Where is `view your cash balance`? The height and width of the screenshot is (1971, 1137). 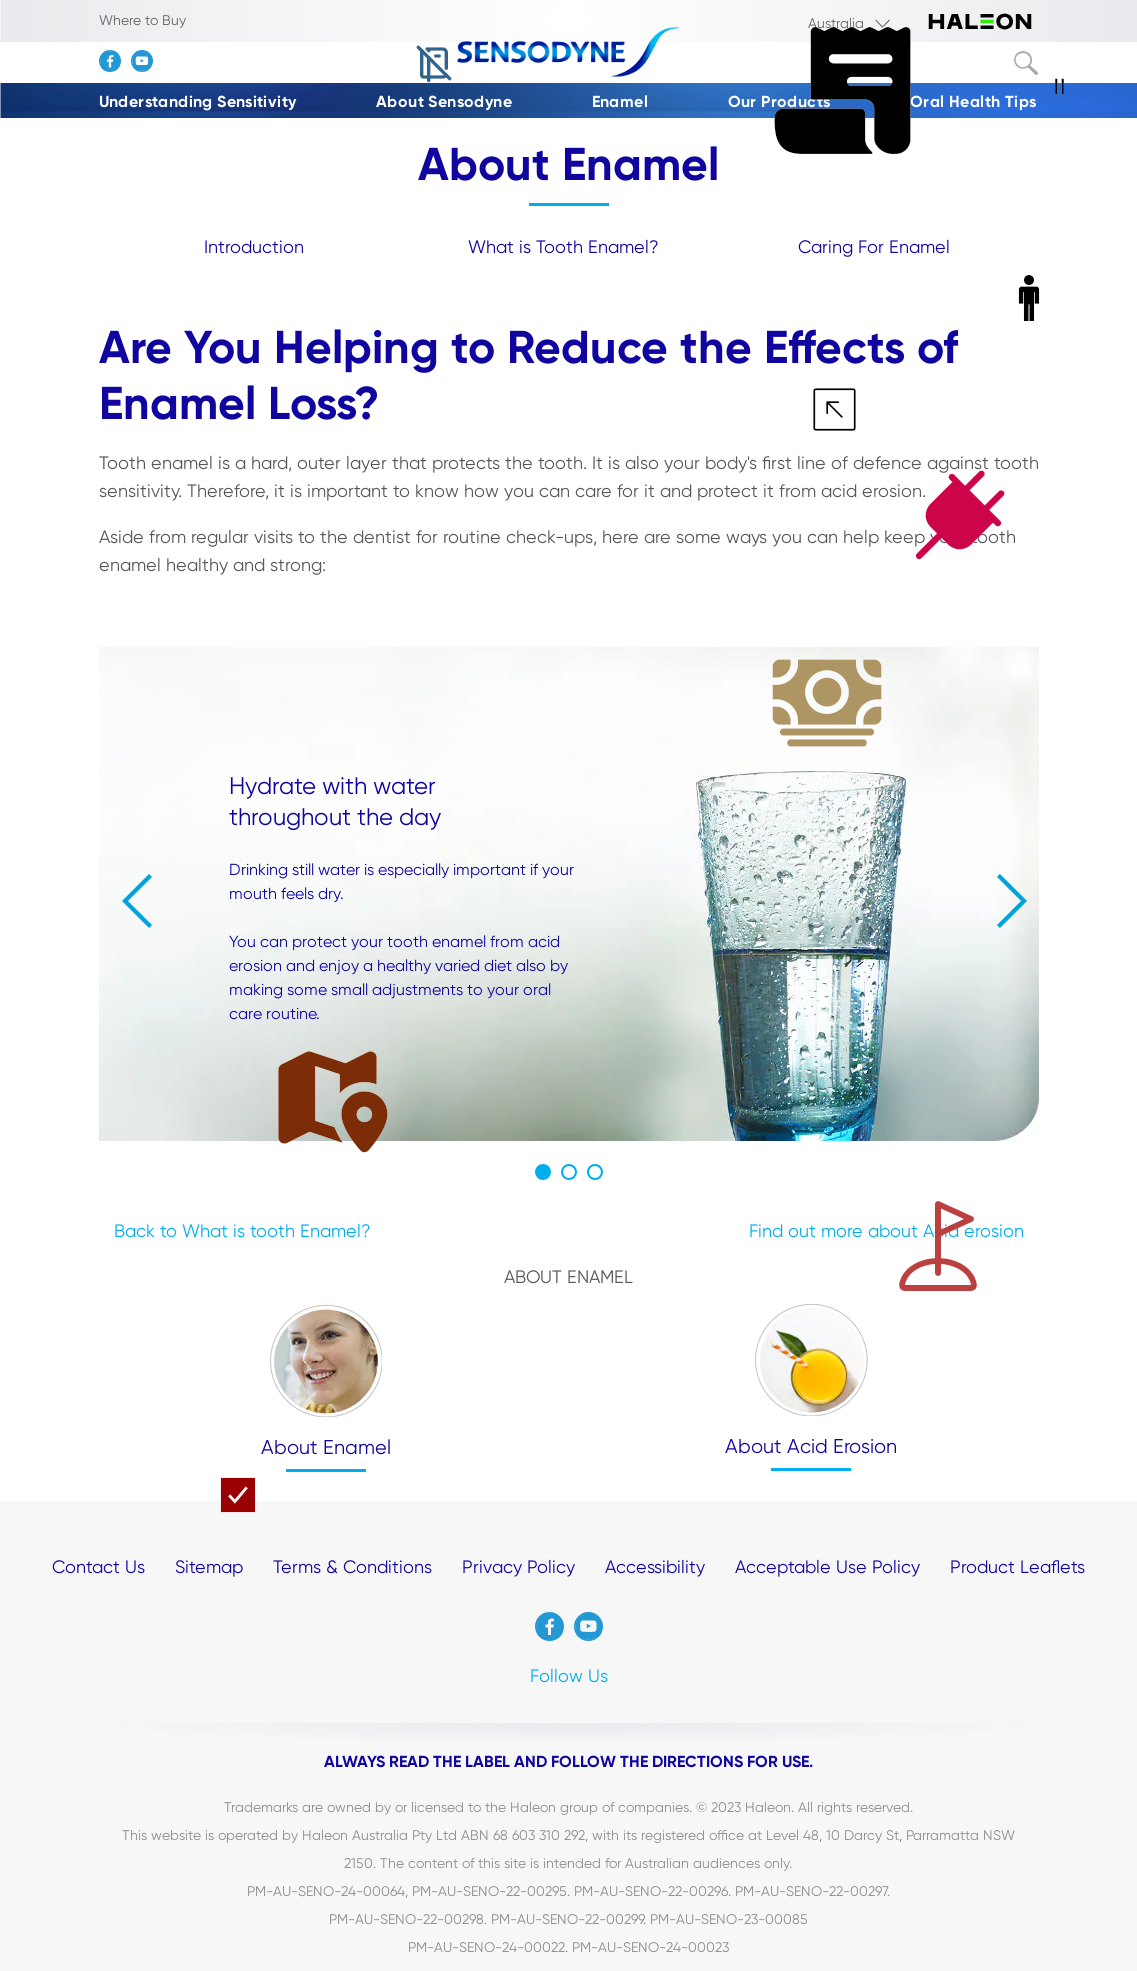 view your cash balance is located at coordinates (827, 703).